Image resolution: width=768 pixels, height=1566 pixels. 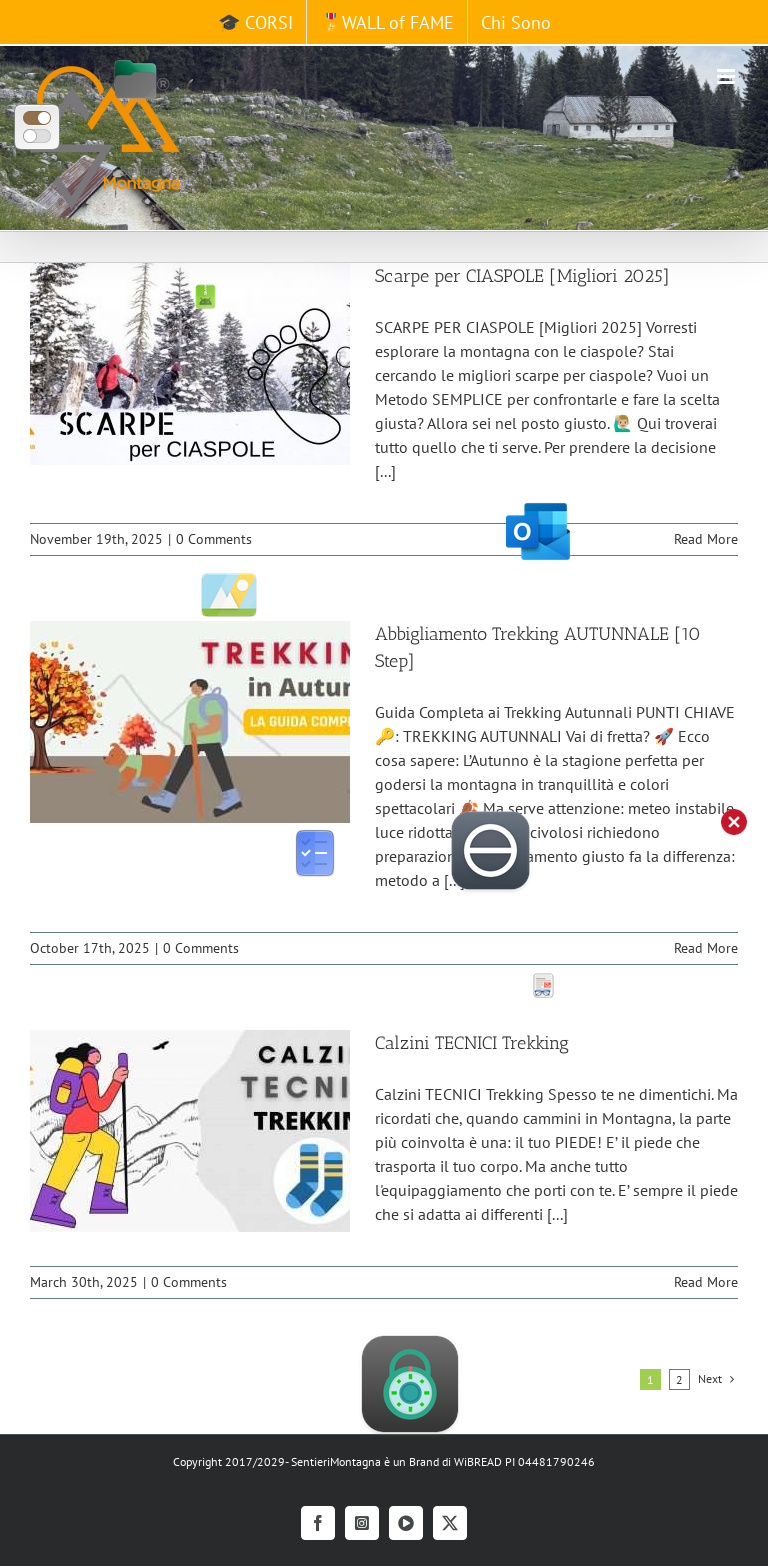 What do you see at coordinates (229, 595) in the screenshot?
I see `open the photos app` at bounding box center [229, 595].